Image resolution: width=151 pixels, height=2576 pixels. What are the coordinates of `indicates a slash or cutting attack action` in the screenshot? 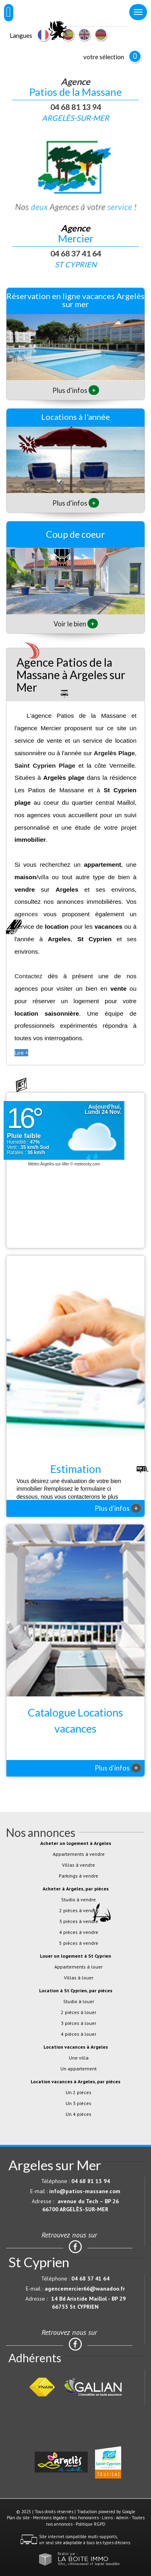 It's located at (31, 651).